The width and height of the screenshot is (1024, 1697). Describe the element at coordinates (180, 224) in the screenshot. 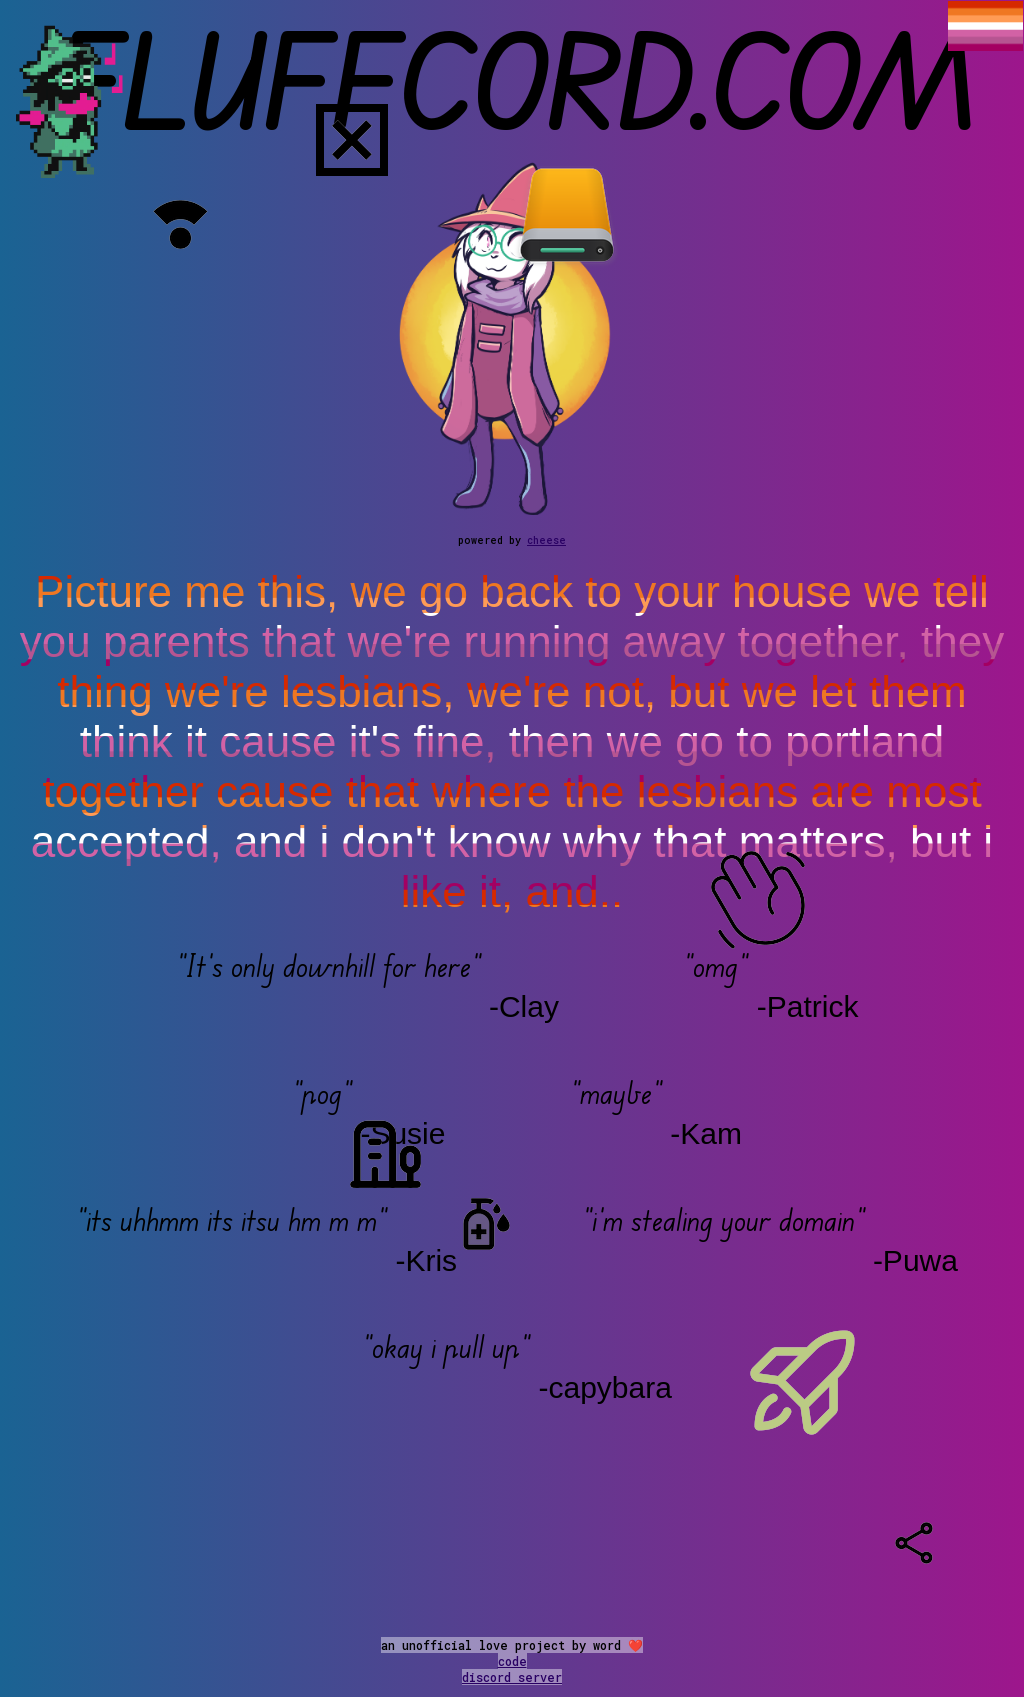

I see `calibrate compass or direction sensor` at that location.